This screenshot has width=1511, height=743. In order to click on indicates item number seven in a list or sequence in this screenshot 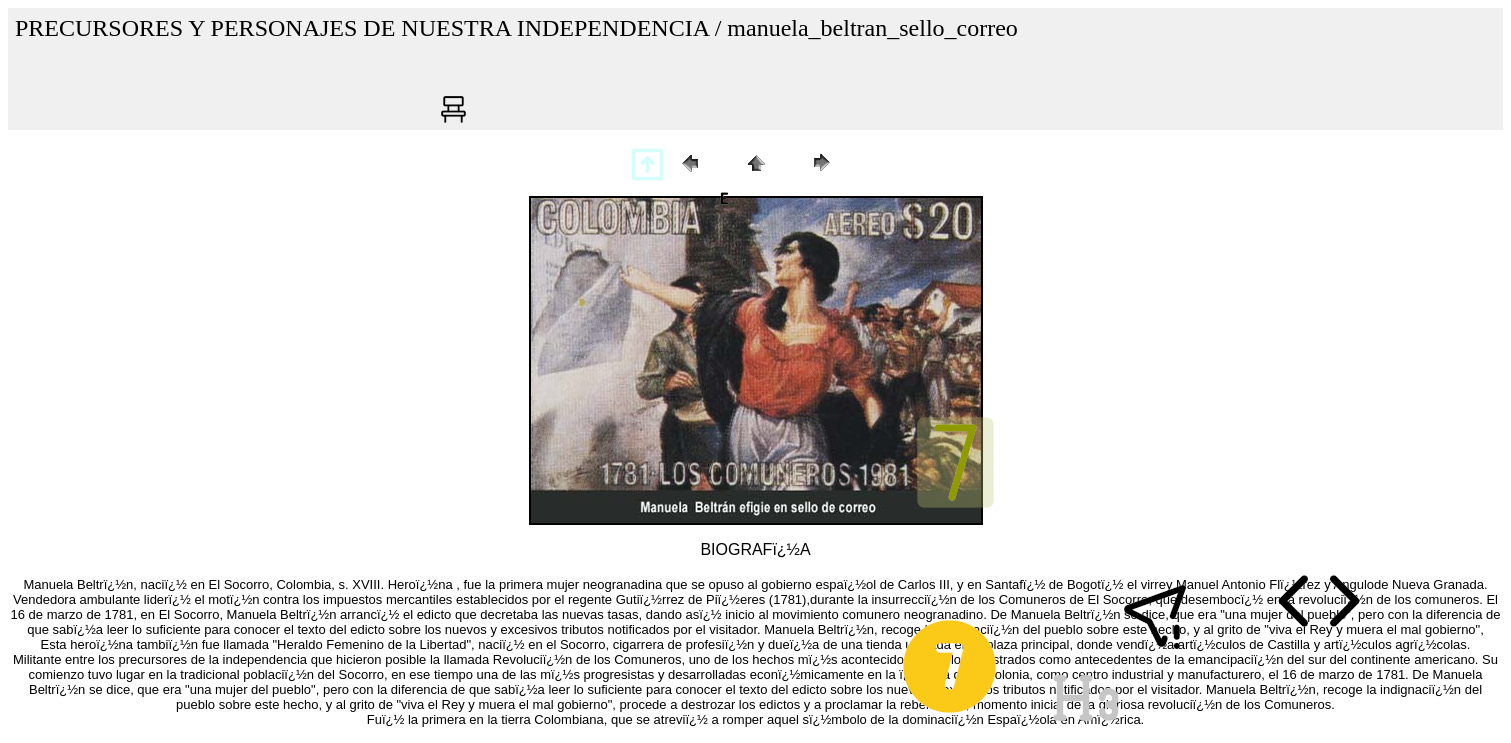, I will do `click(955, 462)`.